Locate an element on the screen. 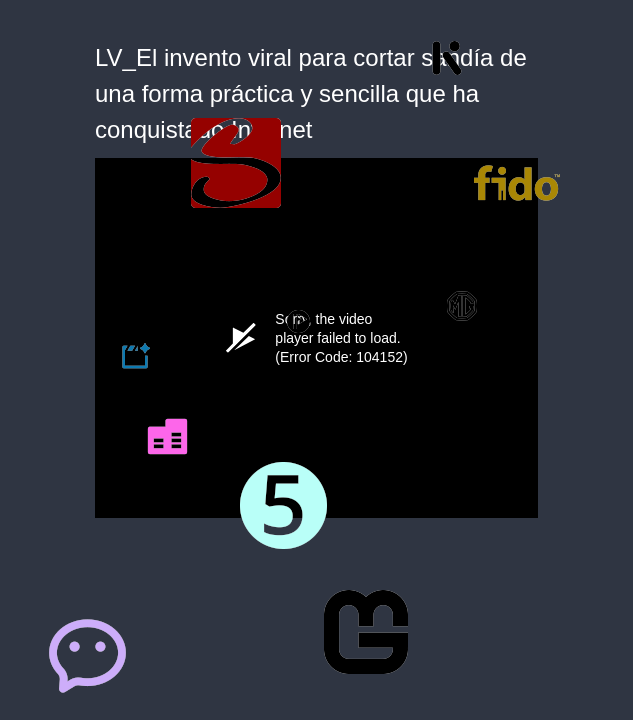 The height and width of the screenshot is (720, 633). open WeChat messaging app is located at coordinates (87, 653).